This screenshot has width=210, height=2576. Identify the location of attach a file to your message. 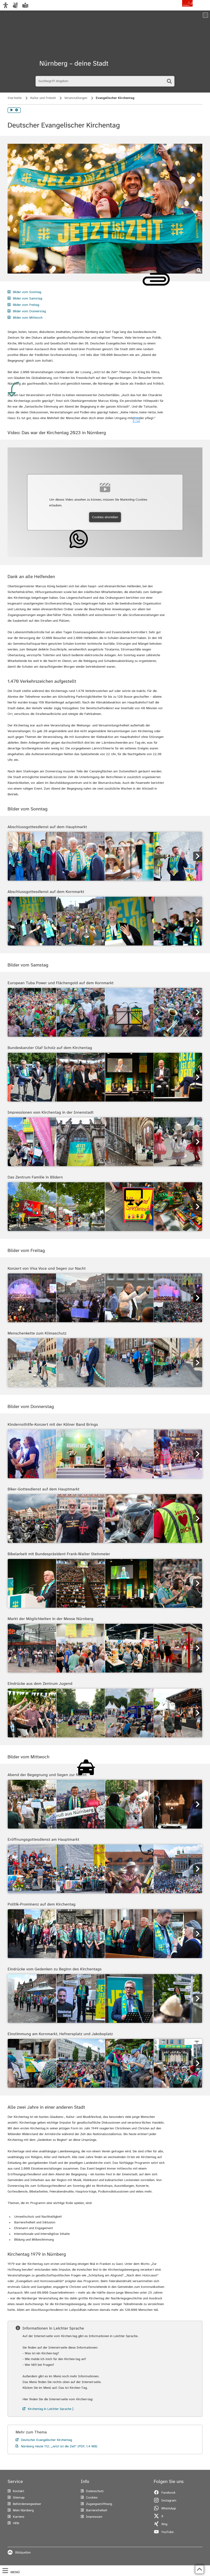
(156, 279).